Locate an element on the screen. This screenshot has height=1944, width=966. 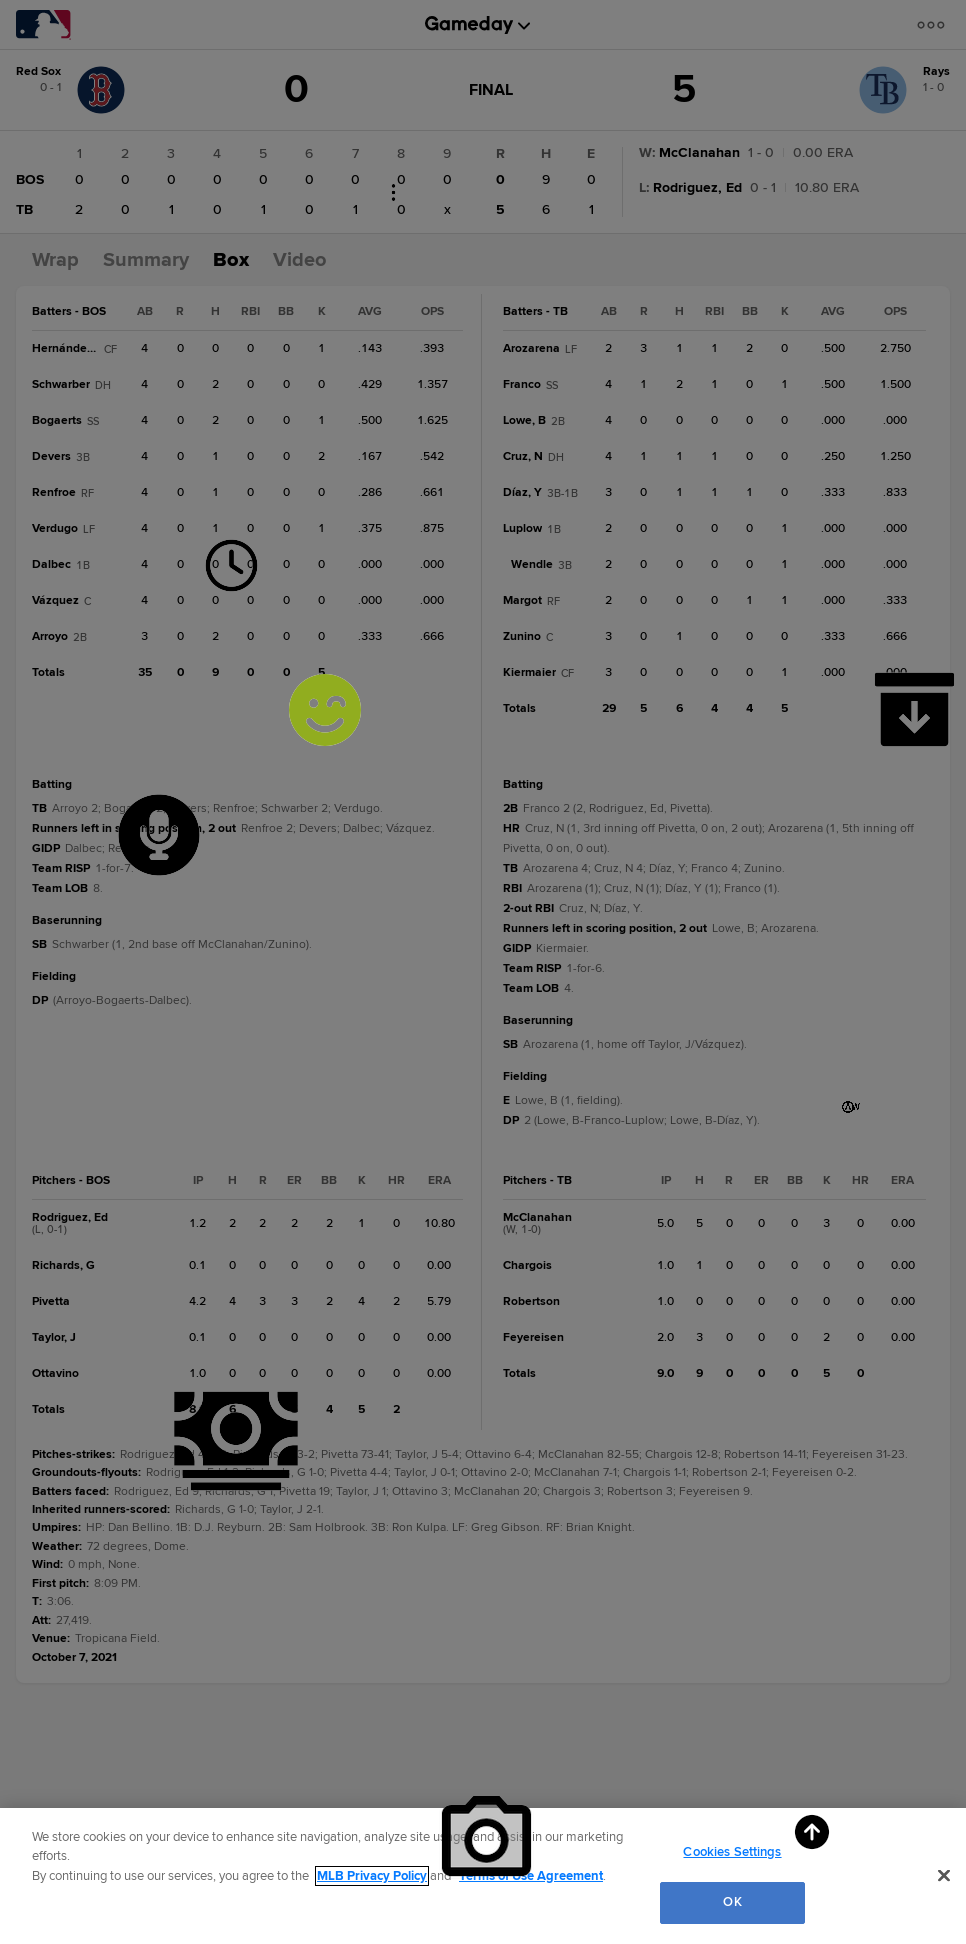
view your cash balance is located at coordinates (236, 1441).